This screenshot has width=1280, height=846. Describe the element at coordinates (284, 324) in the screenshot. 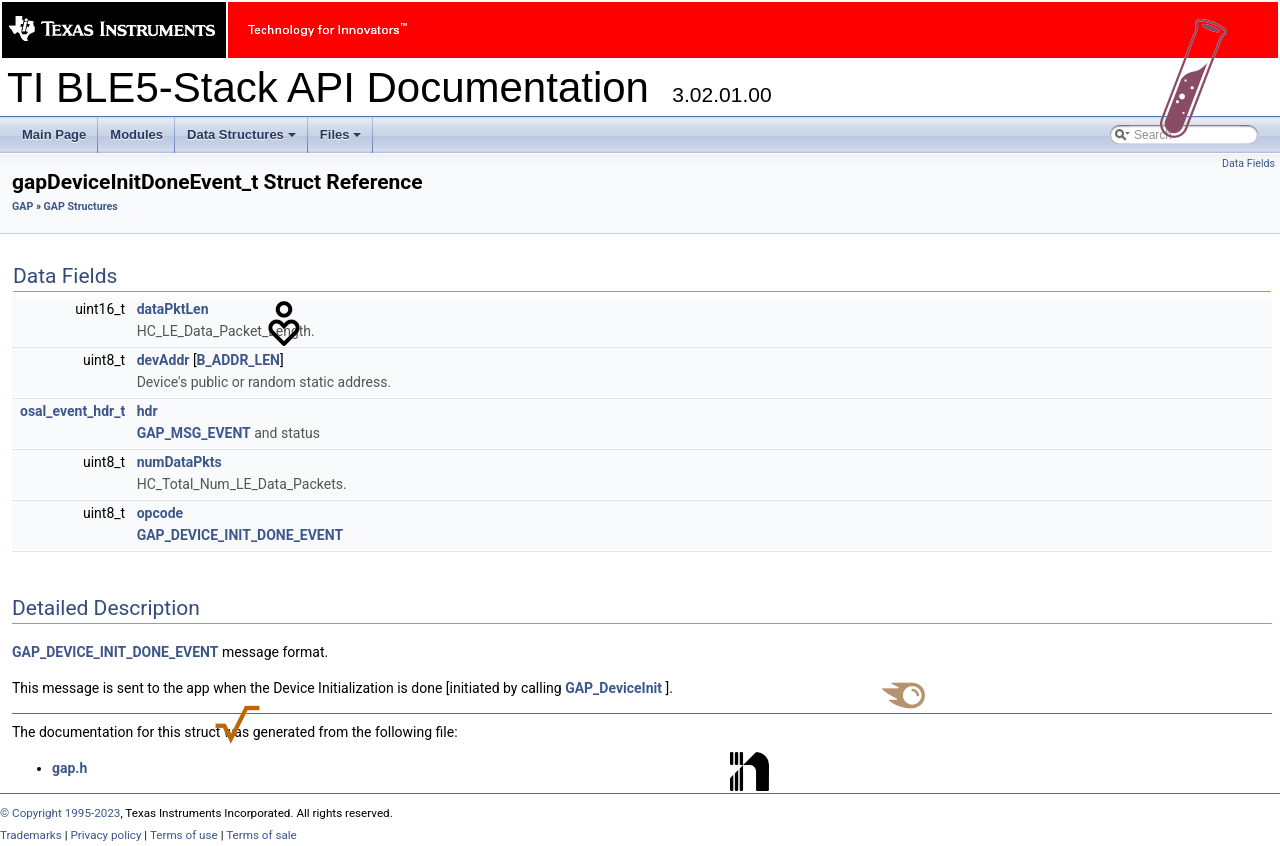

I see `empathize or show compassion for others` at that location.